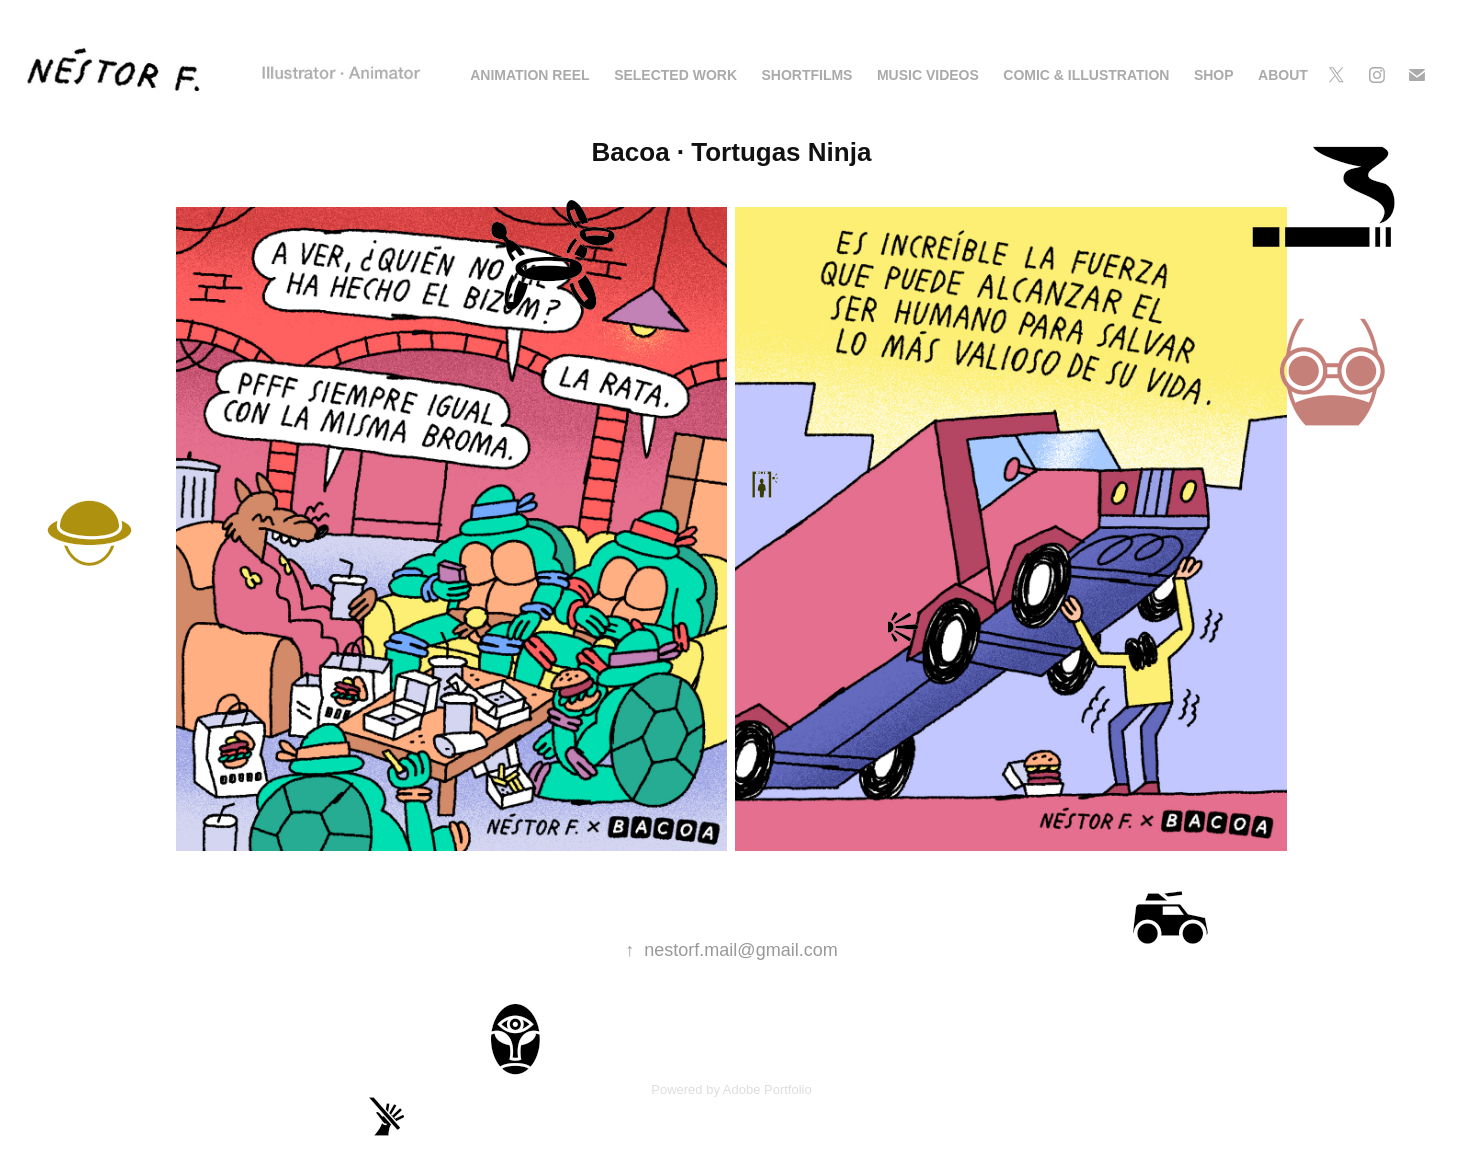 Image resolution: width=1463 pixels, height=1159 pixels. What do you see at coordinates (903, 627) in the screenshot?
I see `indicates a splash effect or impact animation` at bounding box center [903, 627].